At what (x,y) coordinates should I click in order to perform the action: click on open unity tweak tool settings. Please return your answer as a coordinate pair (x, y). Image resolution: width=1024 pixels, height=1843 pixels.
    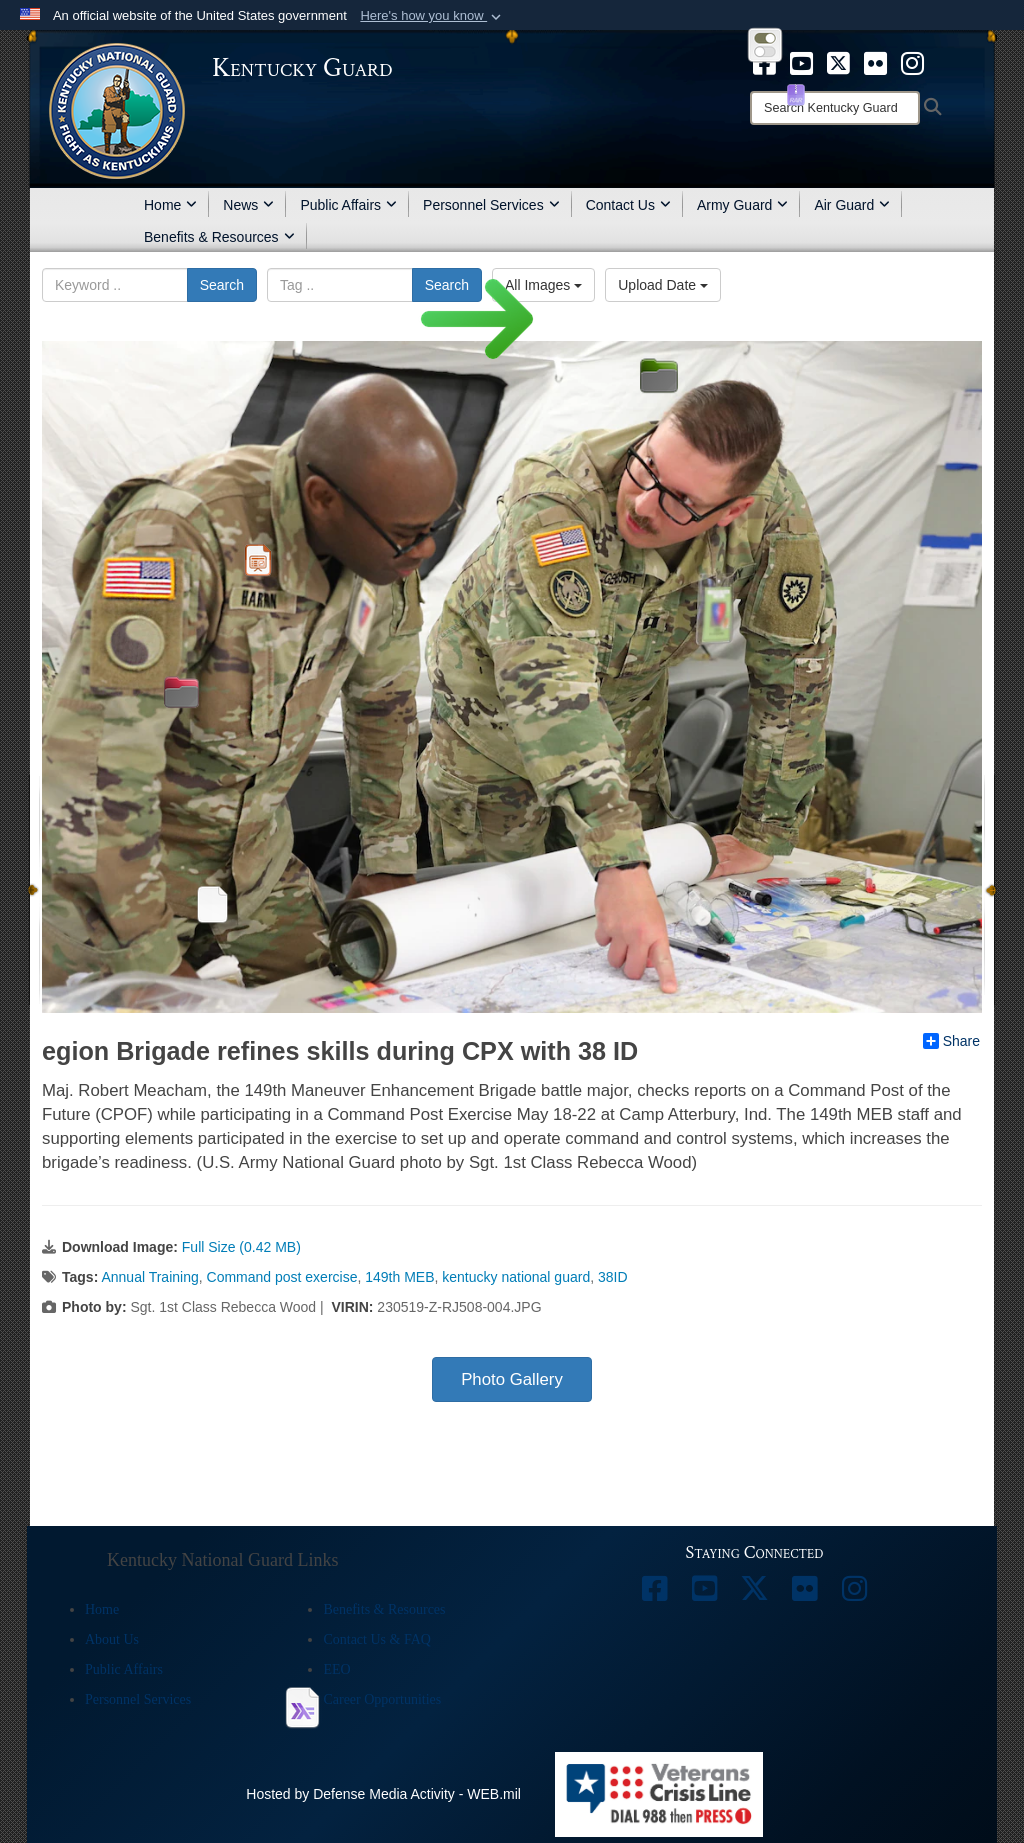
    Looking at the image, I should click on (765, 45).